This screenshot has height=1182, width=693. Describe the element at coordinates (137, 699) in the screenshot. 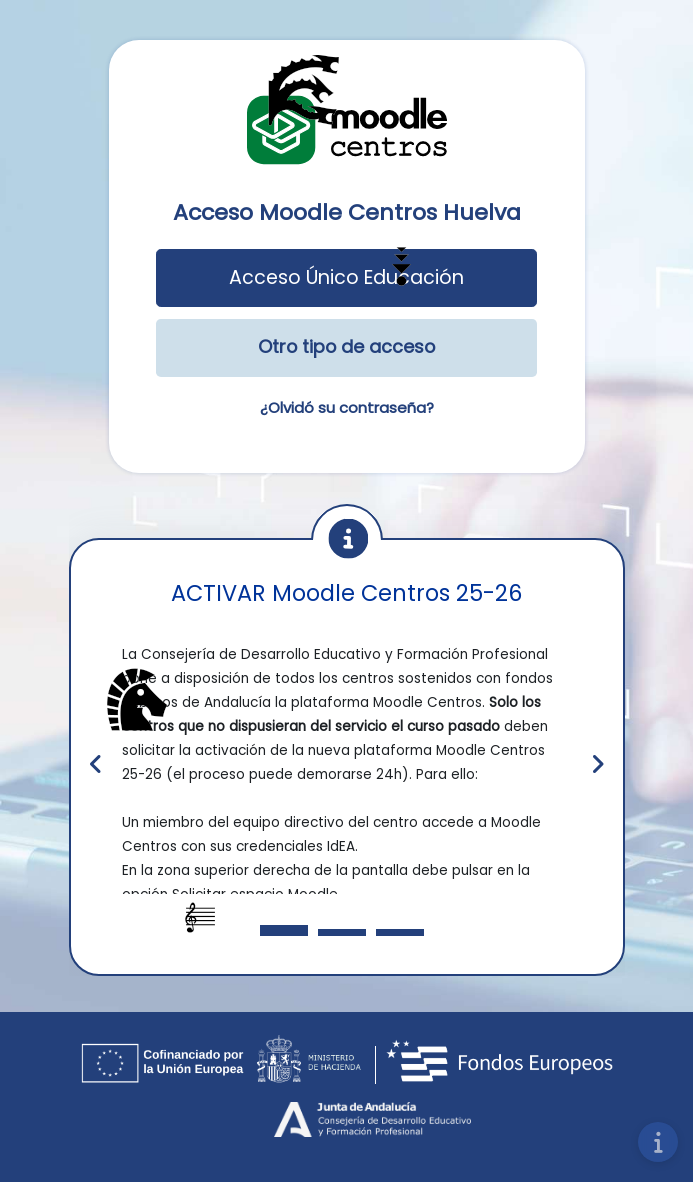

I see `select the knight piece in a chess game` at that location.